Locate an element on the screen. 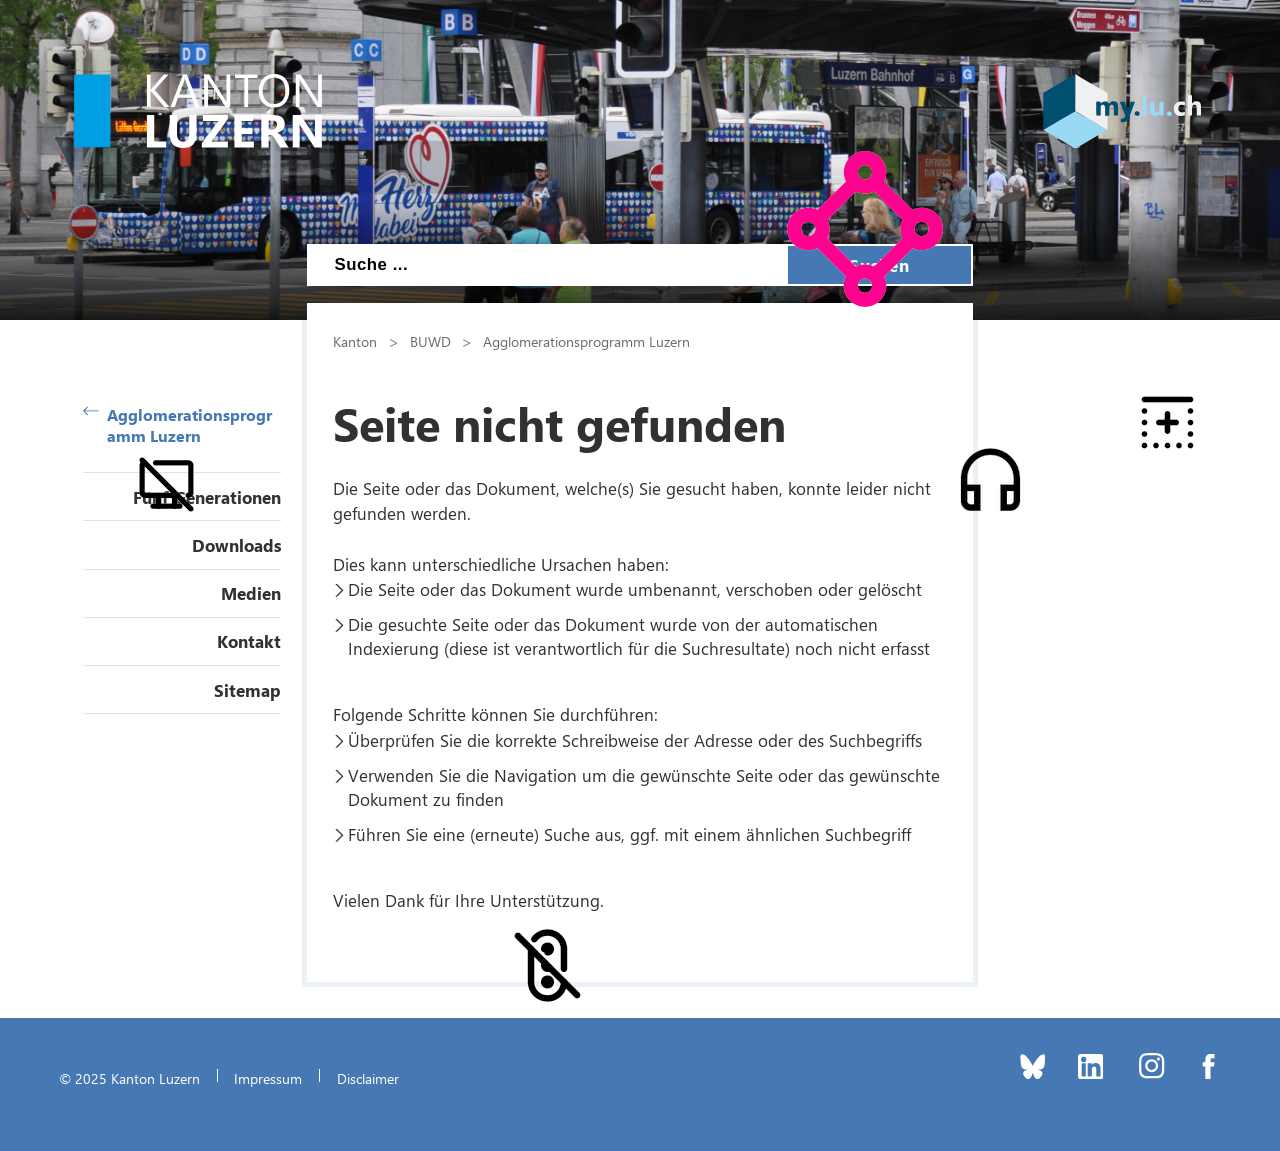 Image resolution: width=1280 pixels, height=1151 pixels. access audio or voice settings is located at coordinates (990, 484).